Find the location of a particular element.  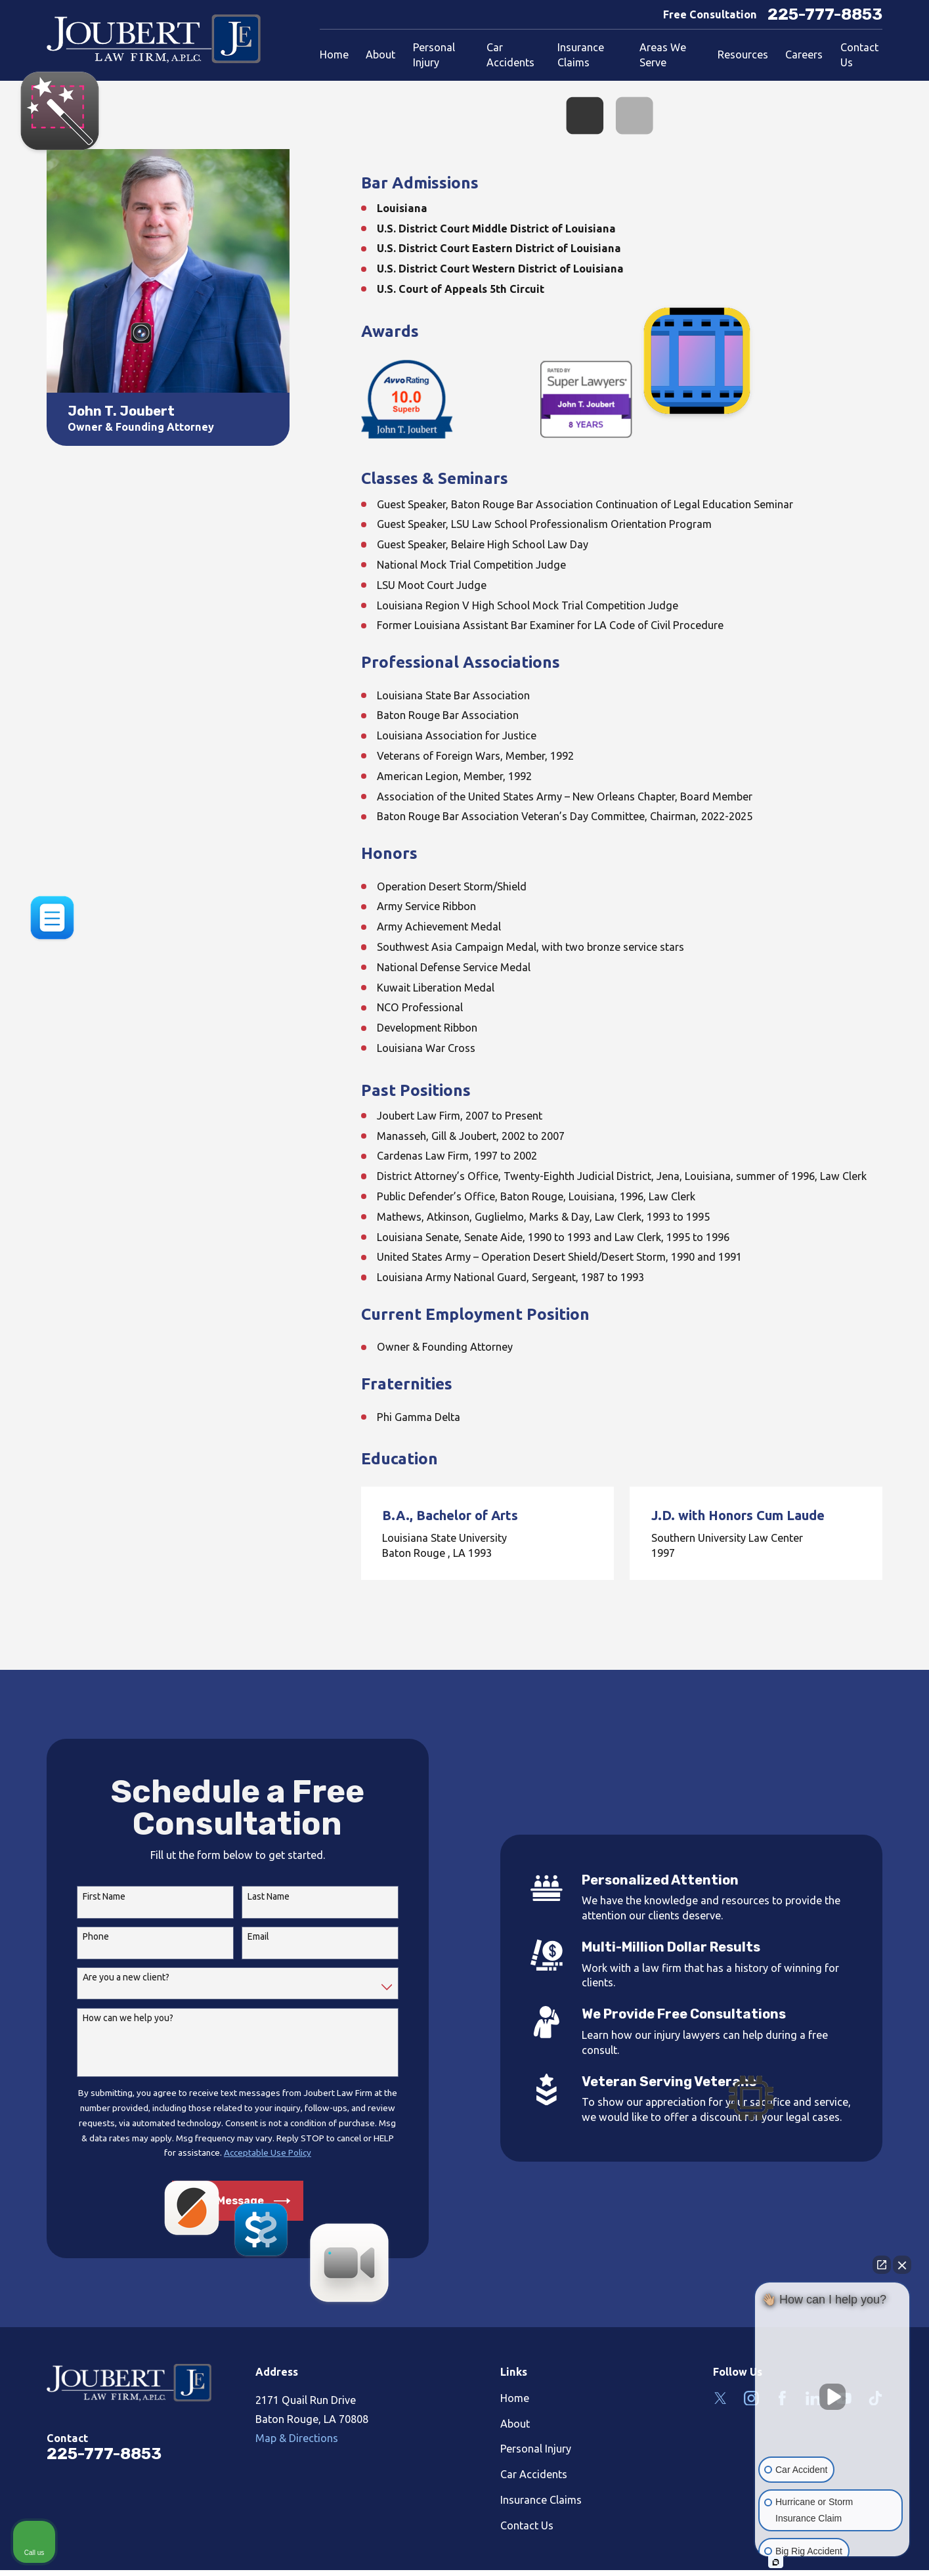

open the camera app is located at coordinates (141, 333).